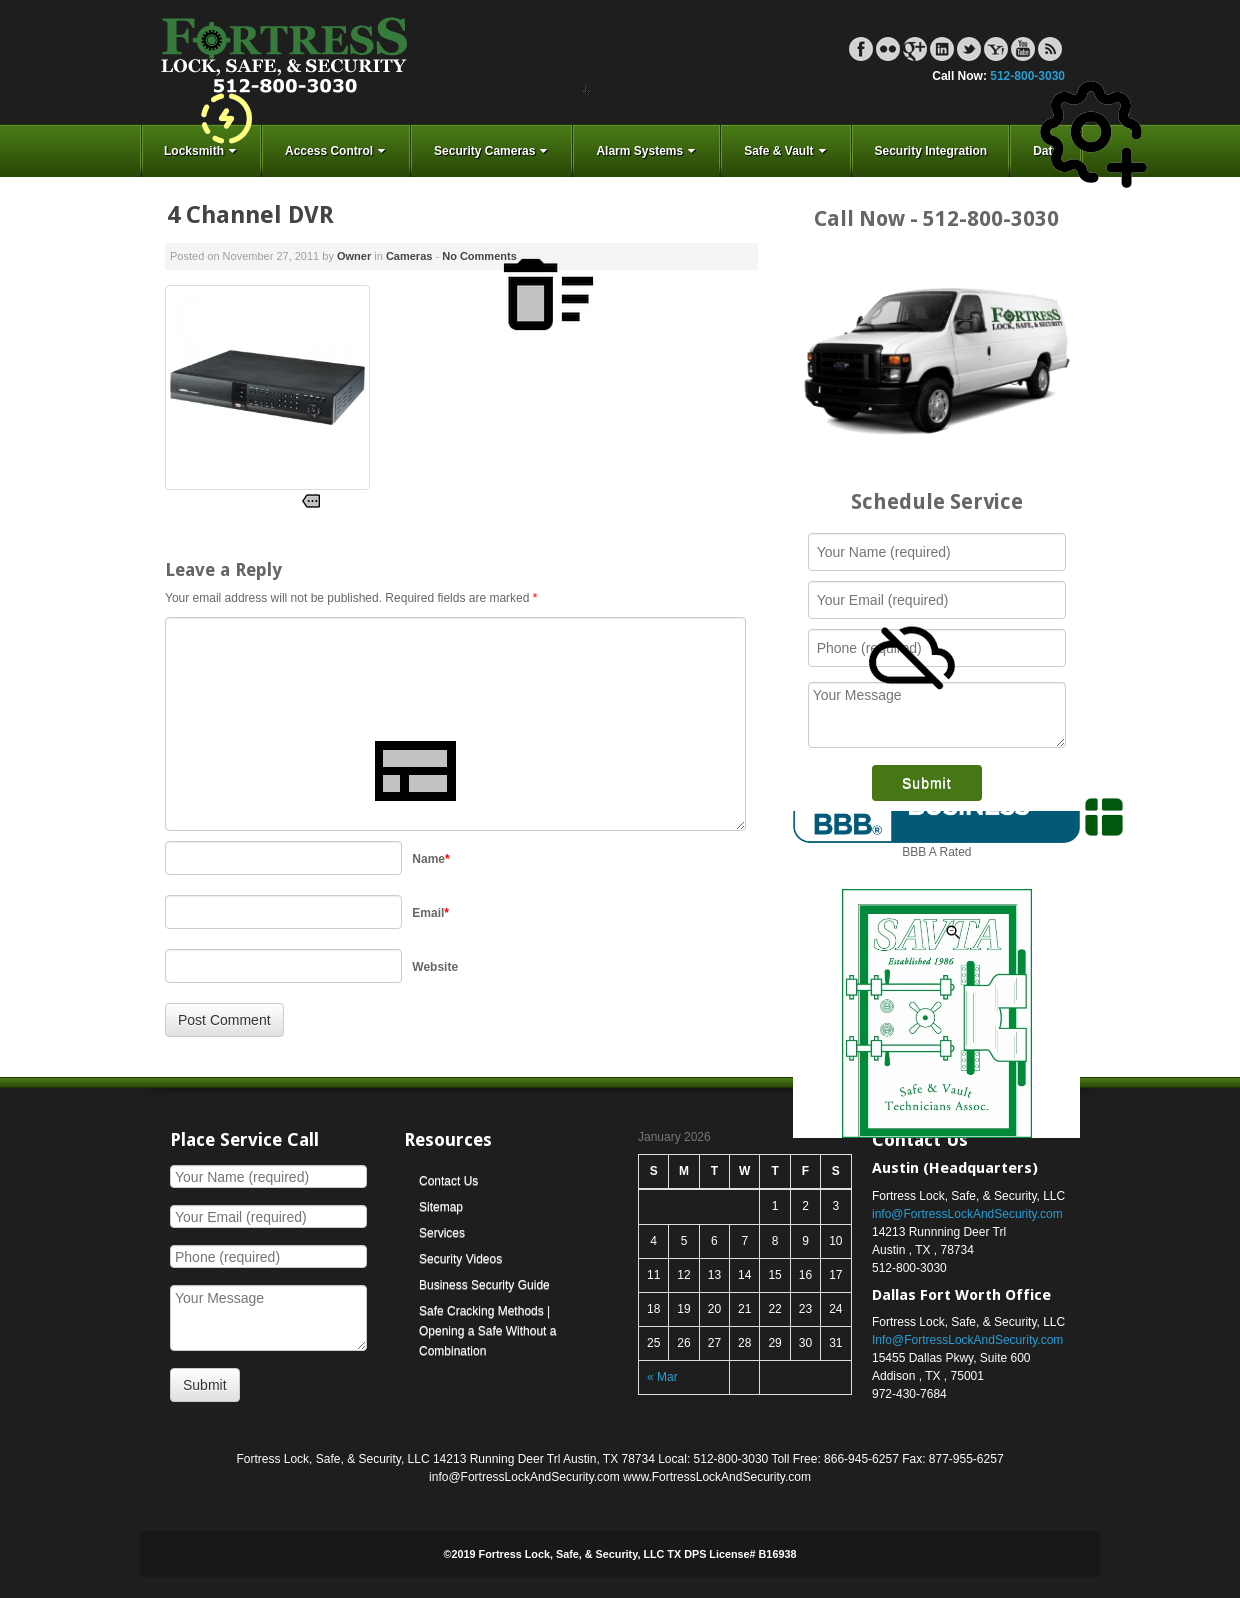 This screenshot has width=1240, height=1598. What do you see at coordinates (1104, 817) in the screenshot?
I see `view data in table format` at bounding box center [1104, 817].